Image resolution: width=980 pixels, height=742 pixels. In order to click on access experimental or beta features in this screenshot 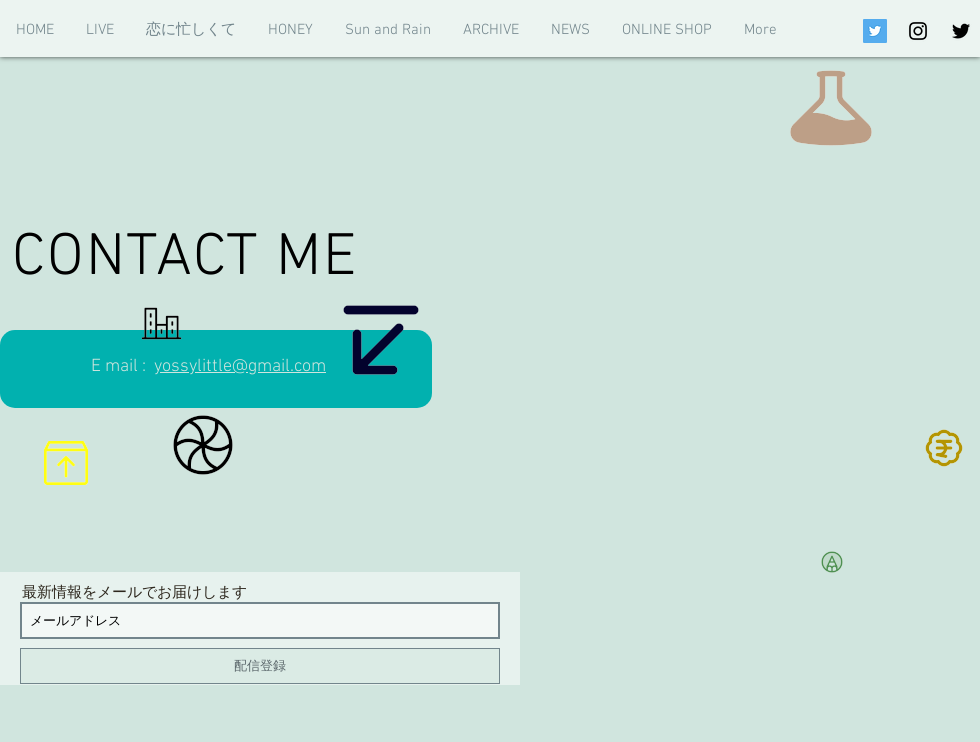, I will do `click(831, 108)`.